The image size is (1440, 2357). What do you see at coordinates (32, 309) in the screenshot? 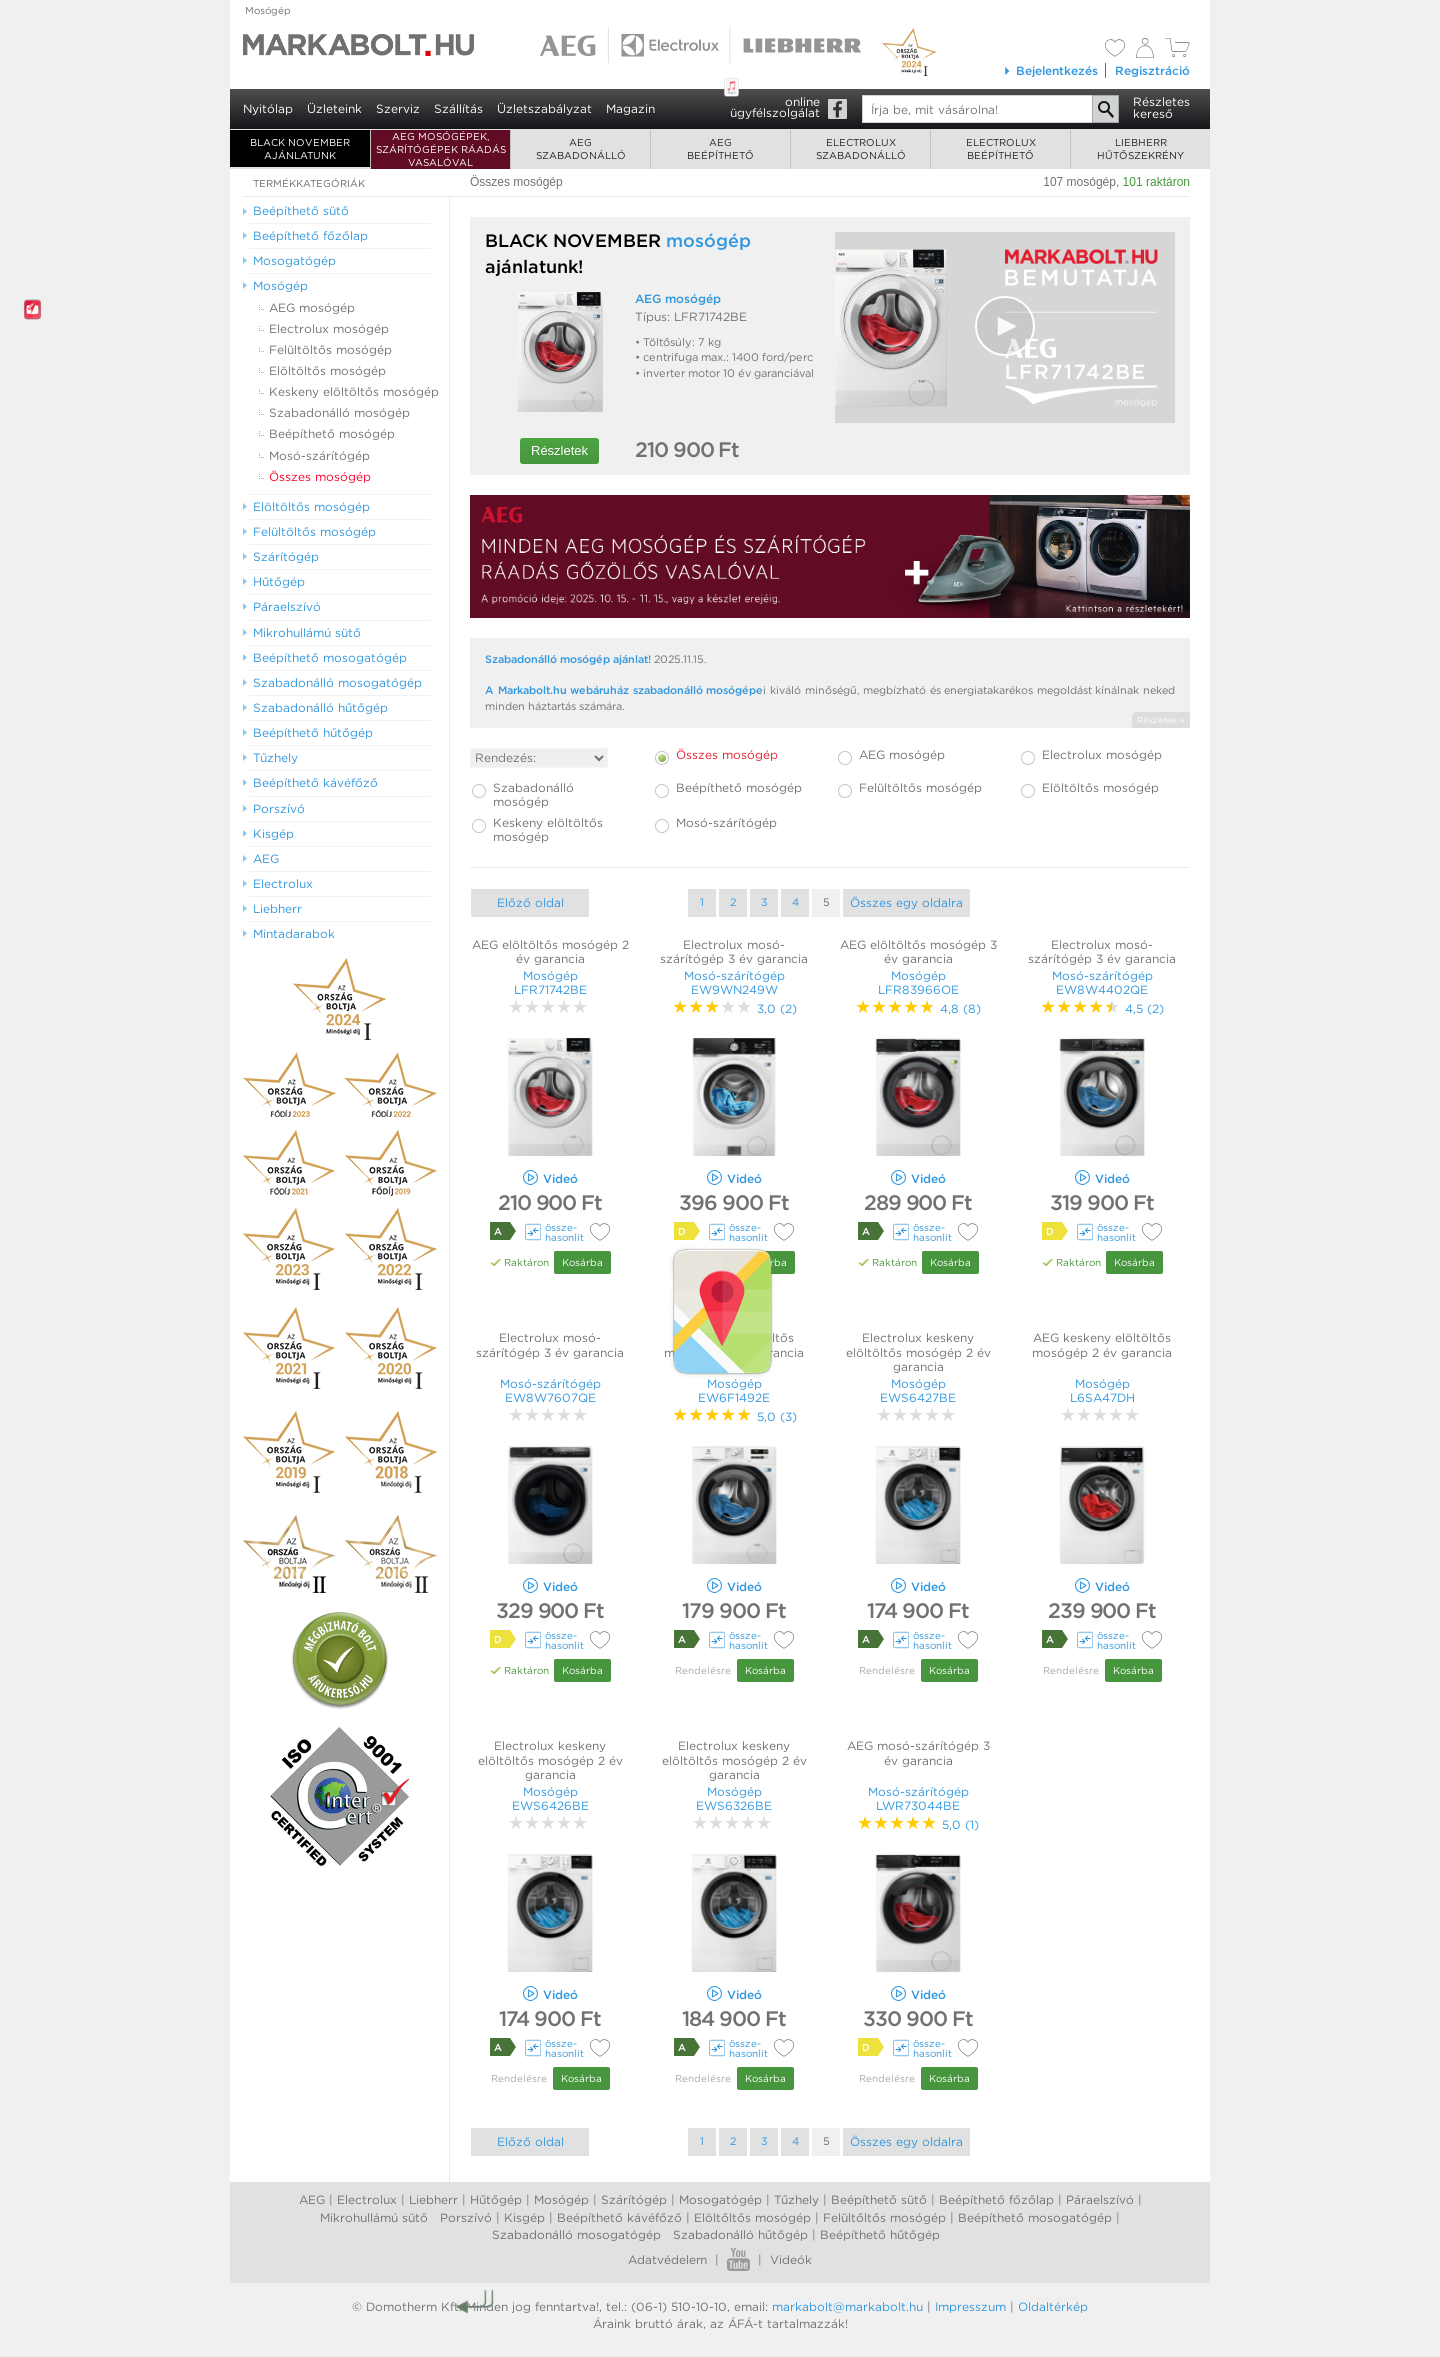
I see `an EPS image file` at bounding box center [32, 309].